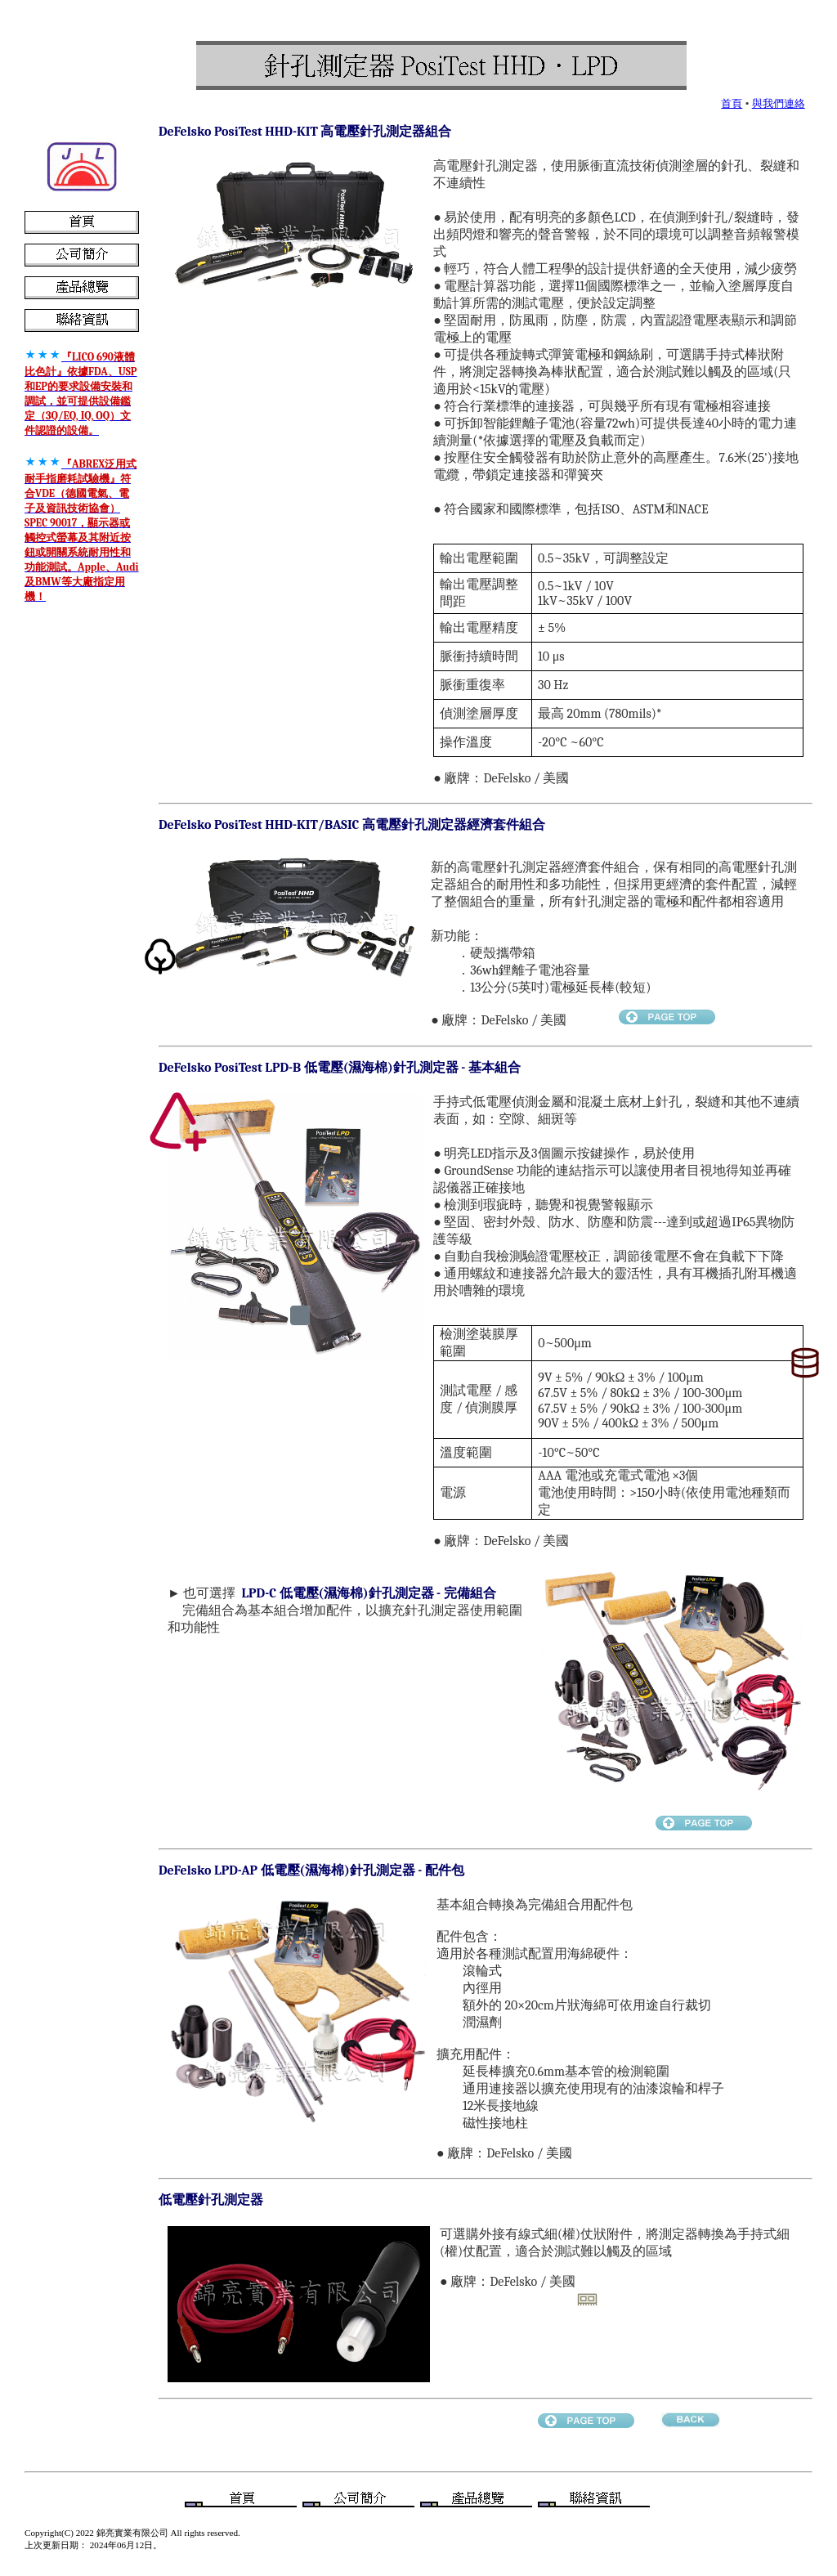 The width and height of the screenshot is (837, 2576). What do you see at coordinates (805, 1363) in the screenshot?
I see `access database management` at bounding box center [805, 1363].